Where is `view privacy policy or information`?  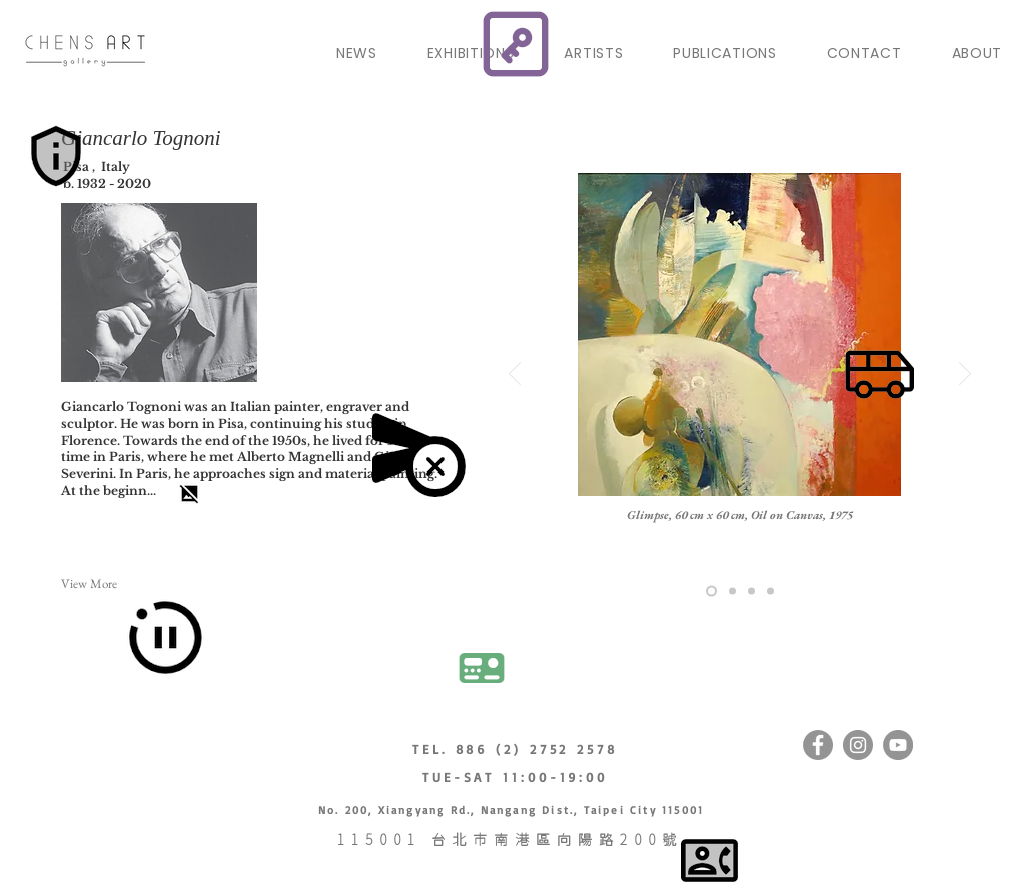 view privacy policy or information is located at coordinates (56, 156).